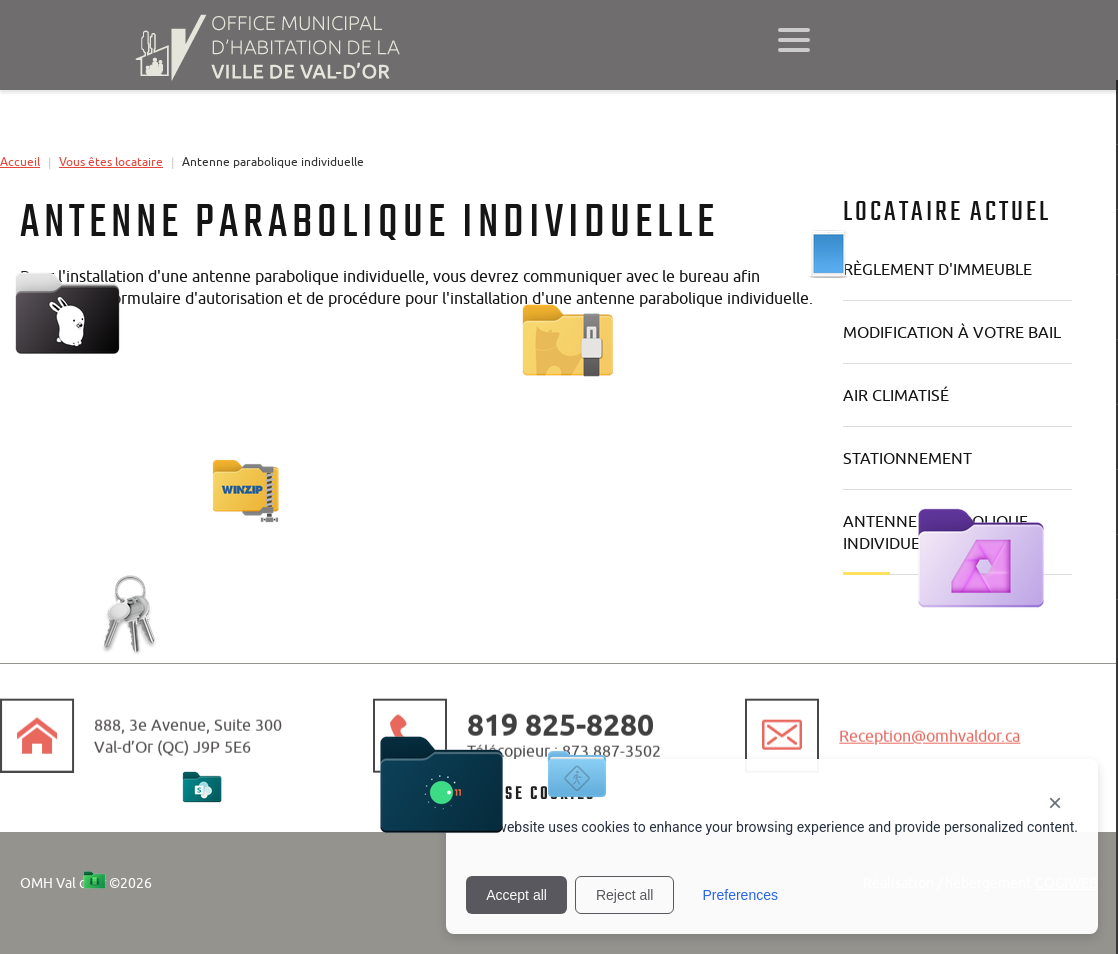 This screenshot has height=954, width=1118. What do you see at coordinates (567, 342) in the screenshot?
I see `folder containing nanazip compressed archives` at bounding box center [567, 342].